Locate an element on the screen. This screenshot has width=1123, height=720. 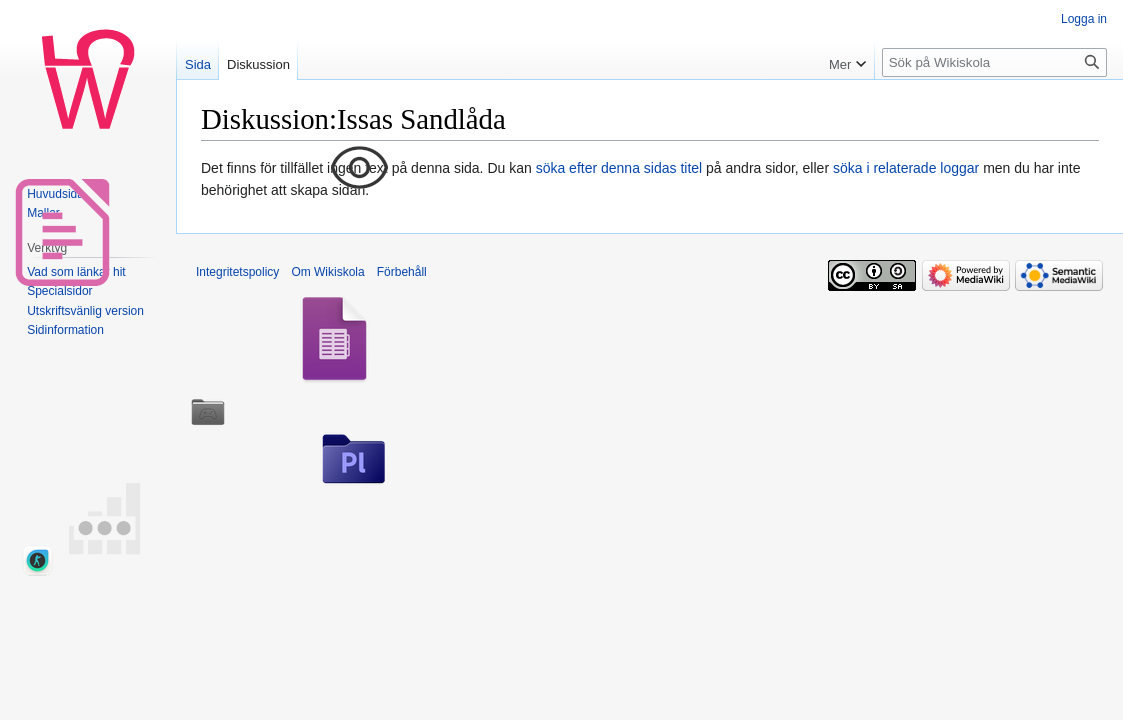
indicates cellular network signal is being acquired is located at coordinates (107, 521).